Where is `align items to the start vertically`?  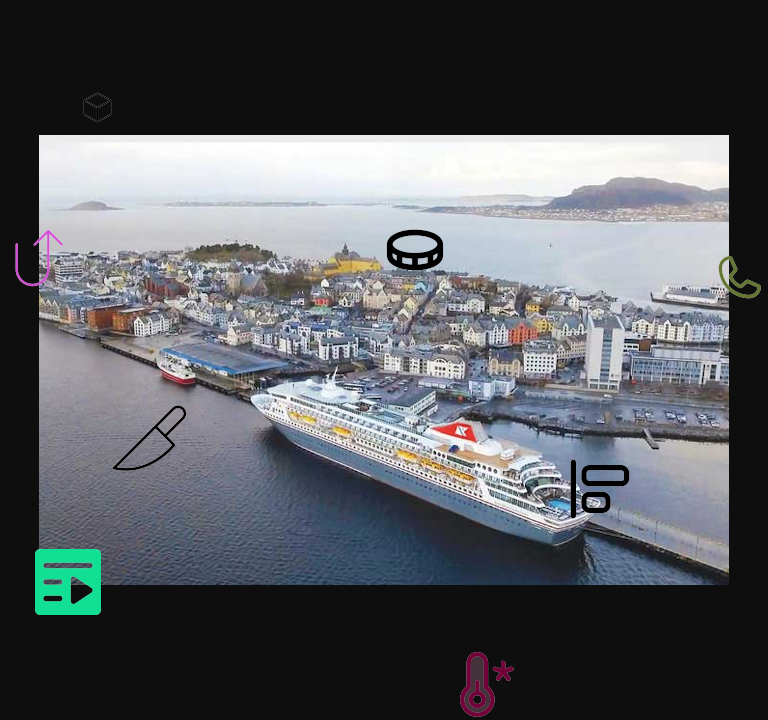
align items to the start vertically is located at coordinates (600, 489).